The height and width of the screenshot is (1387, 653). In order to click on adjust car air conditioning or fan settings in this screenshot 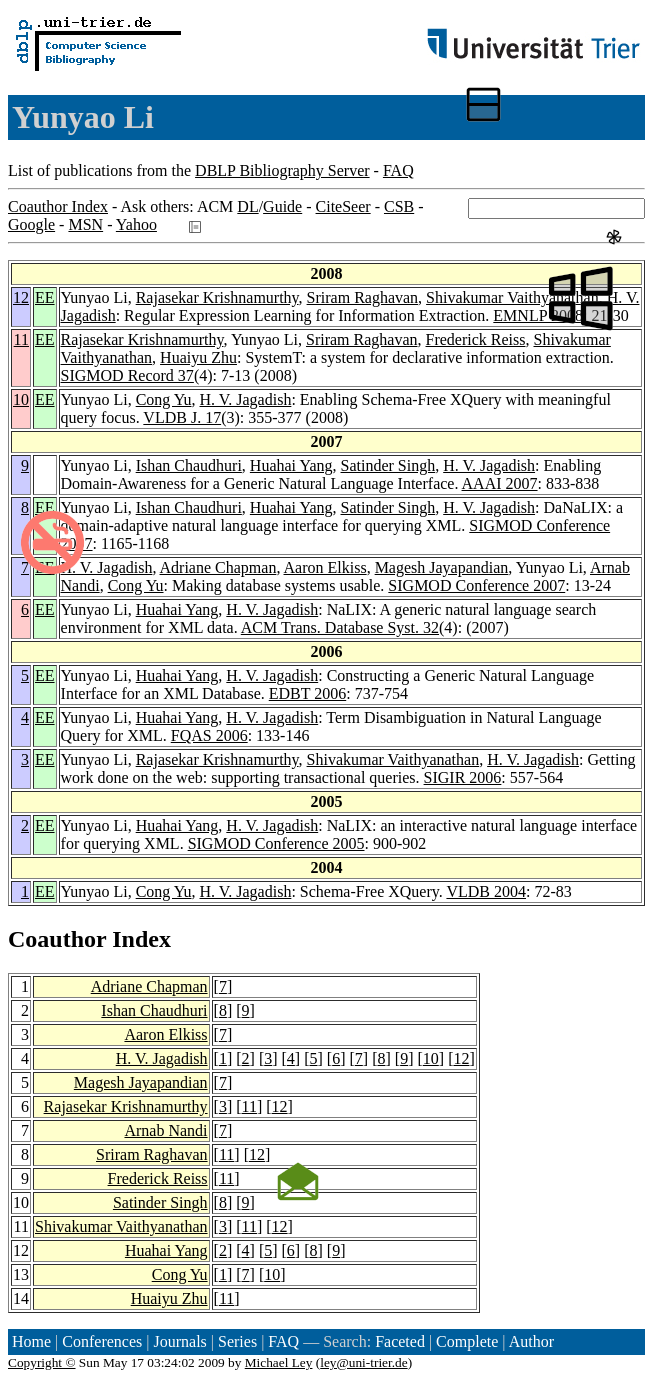, I will do `click(614, 237)`.